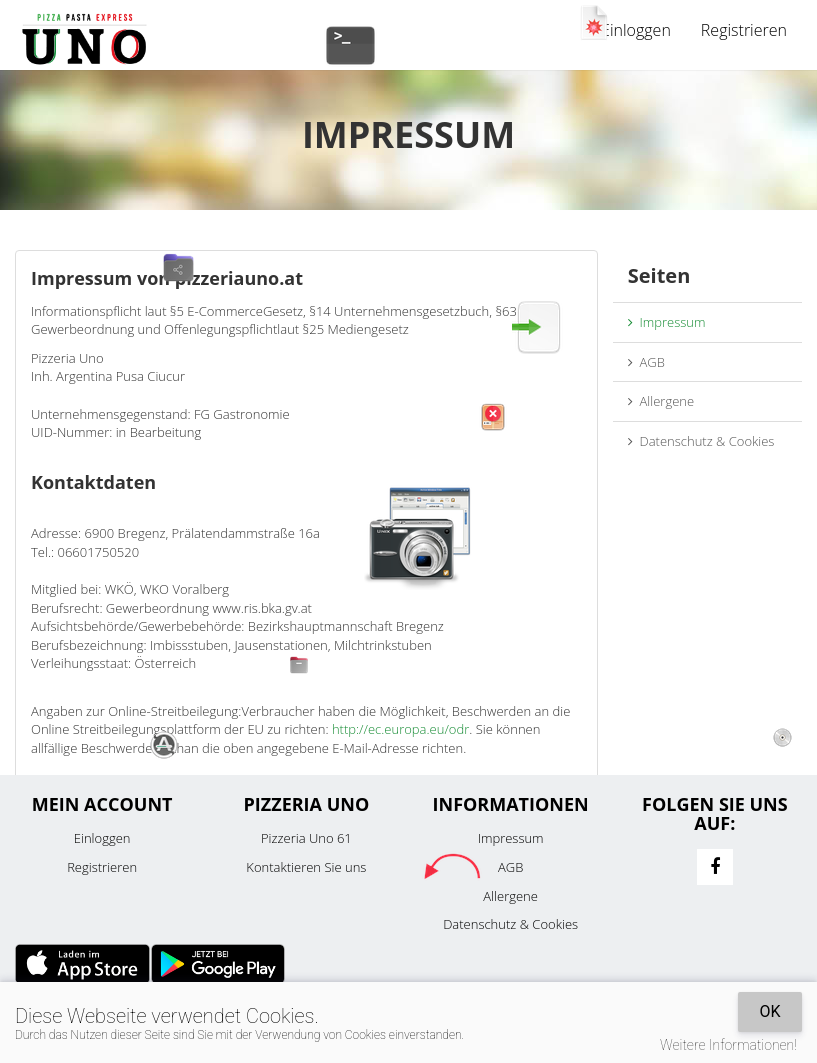 The image size is (817, 1063). Describe the element at coordinates (782, 737) in the screenshot. I see `indicates a DVD-RW drive or rewritable disc device` at that location.